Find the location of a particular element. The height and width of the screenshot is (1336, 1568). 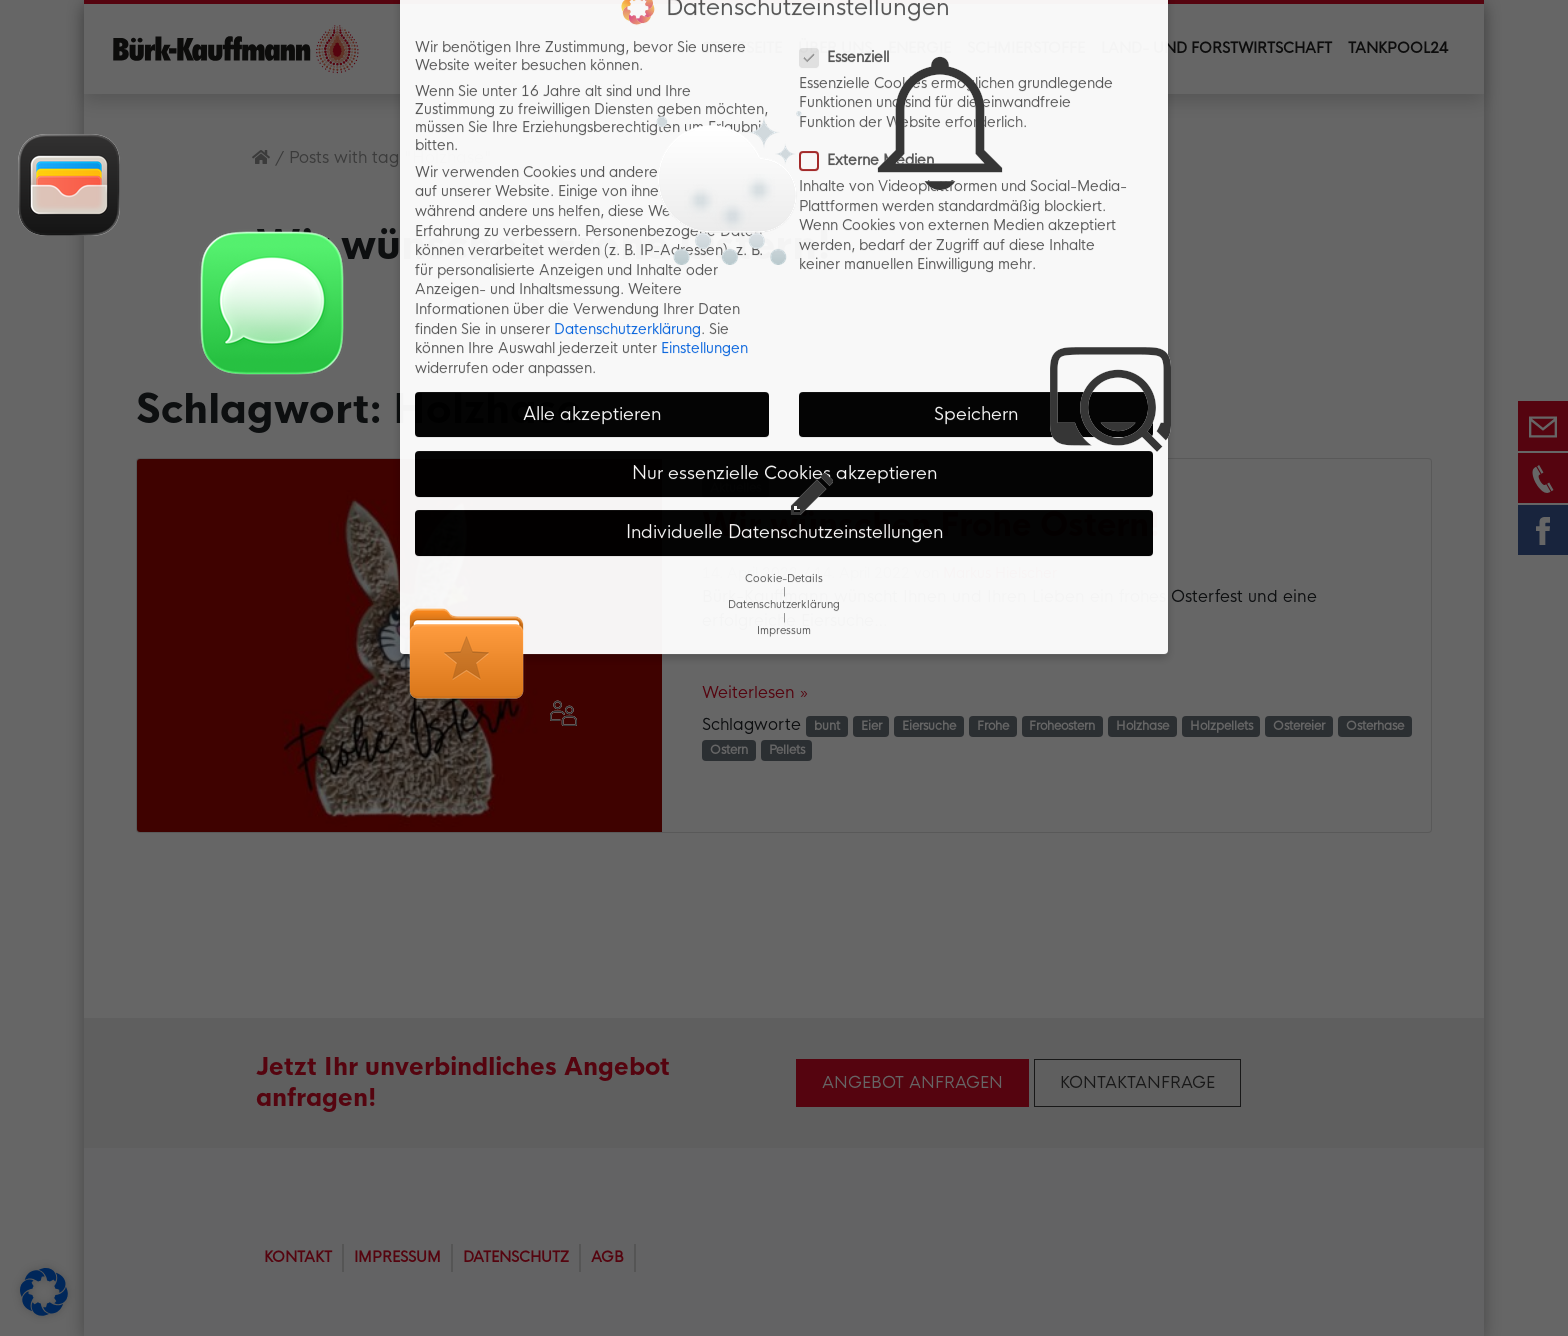

indicates snowy weather conditions at night is located at coordinates (729, 188).